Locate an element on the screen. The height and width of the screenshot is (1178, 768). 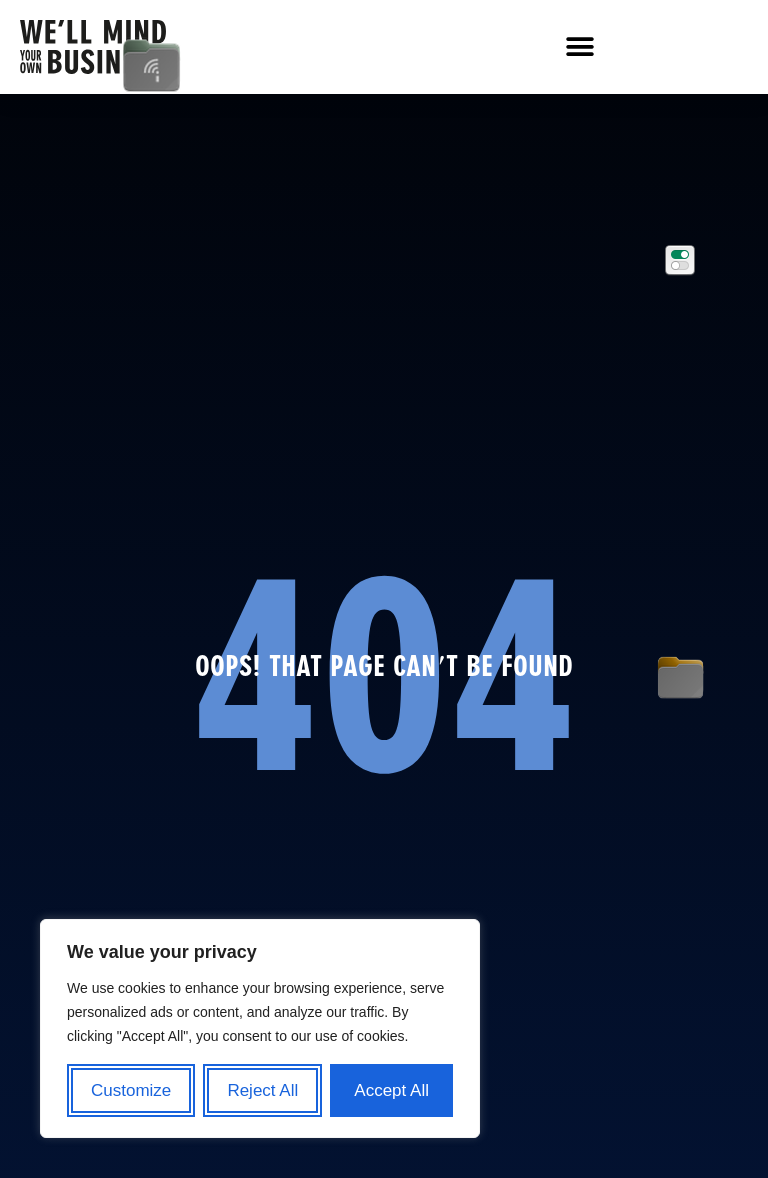
open insync cloud sync folder is located at coordinates (151, 65).